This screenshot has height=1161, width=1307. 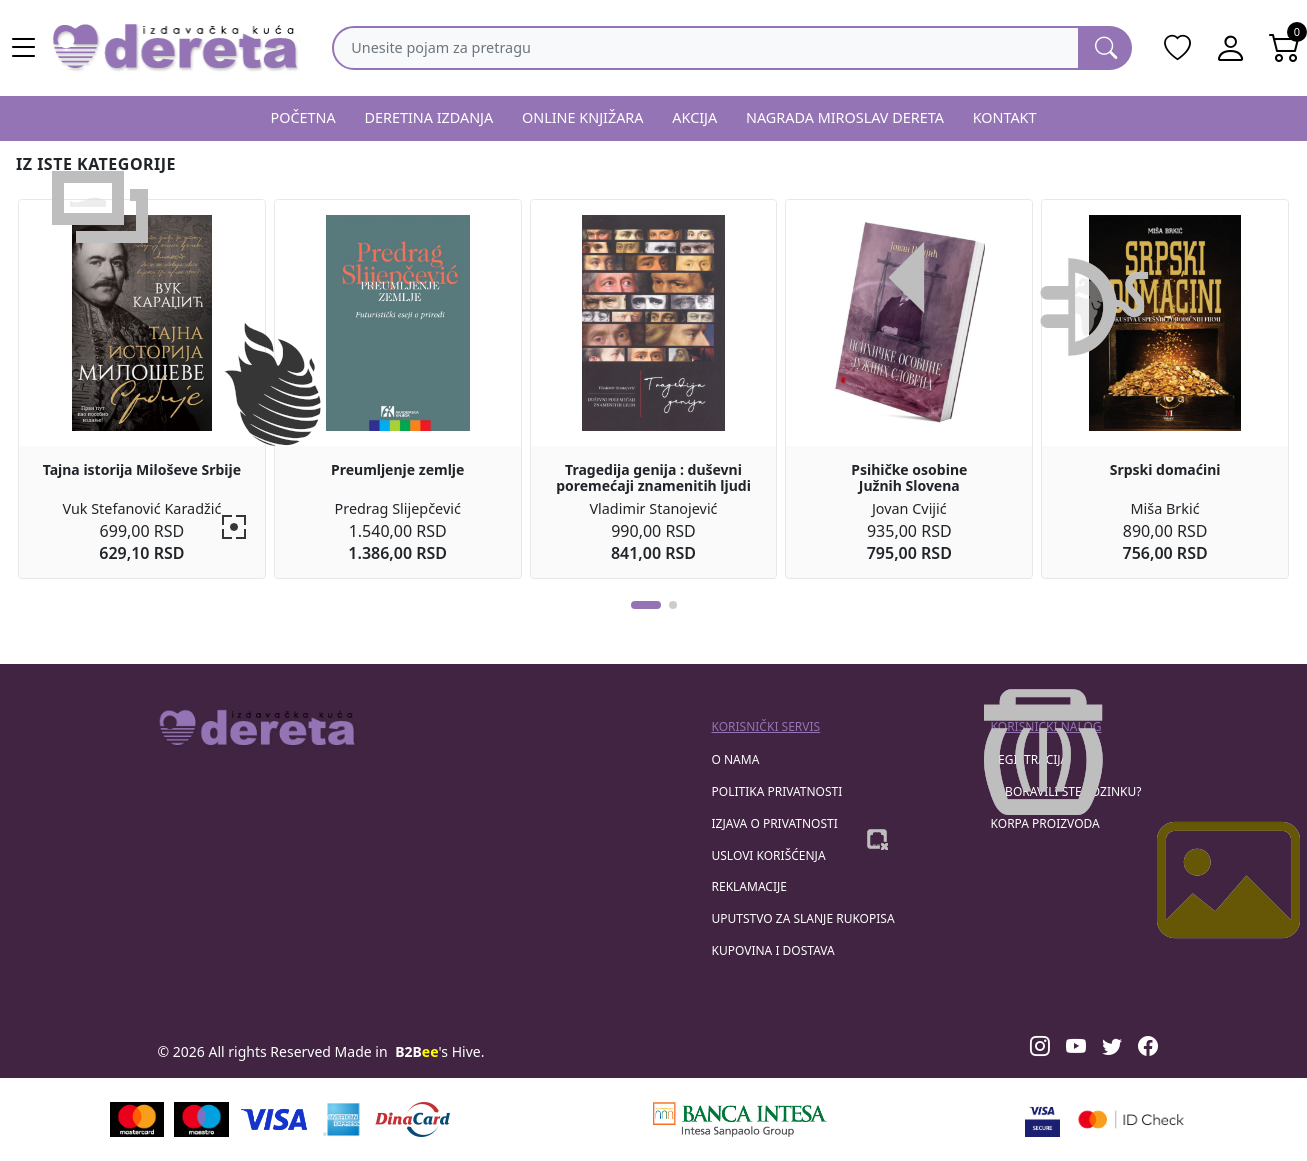 I want to click on indicates a photo or image collection, so click(x=100, y=207).